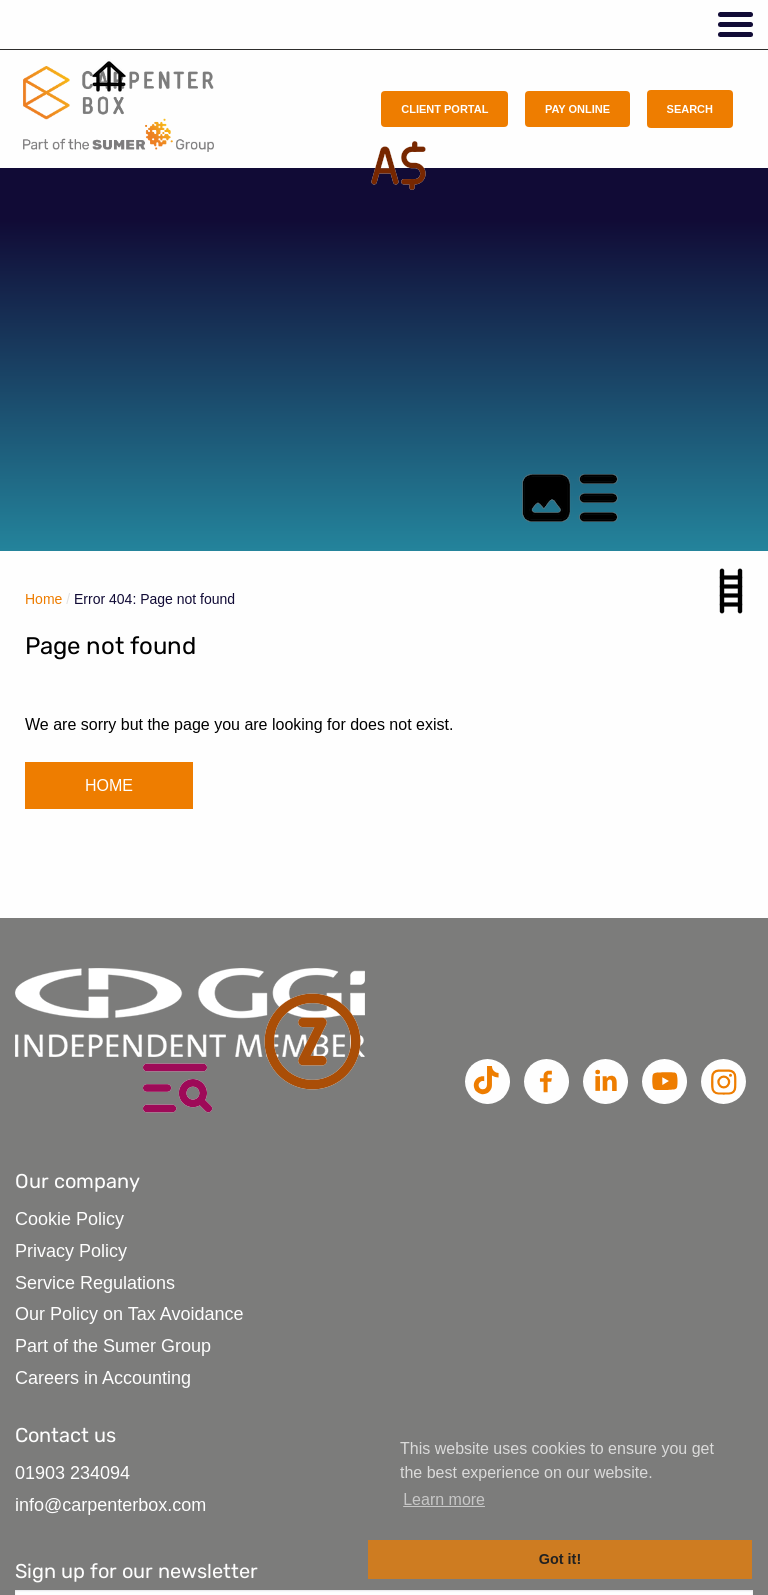 Image resolution: width=768 pixels, height=1595 pixels. Describe the element at coordinates (731, 591) in the screenshot. I see `access tools or equipment section` at that location.